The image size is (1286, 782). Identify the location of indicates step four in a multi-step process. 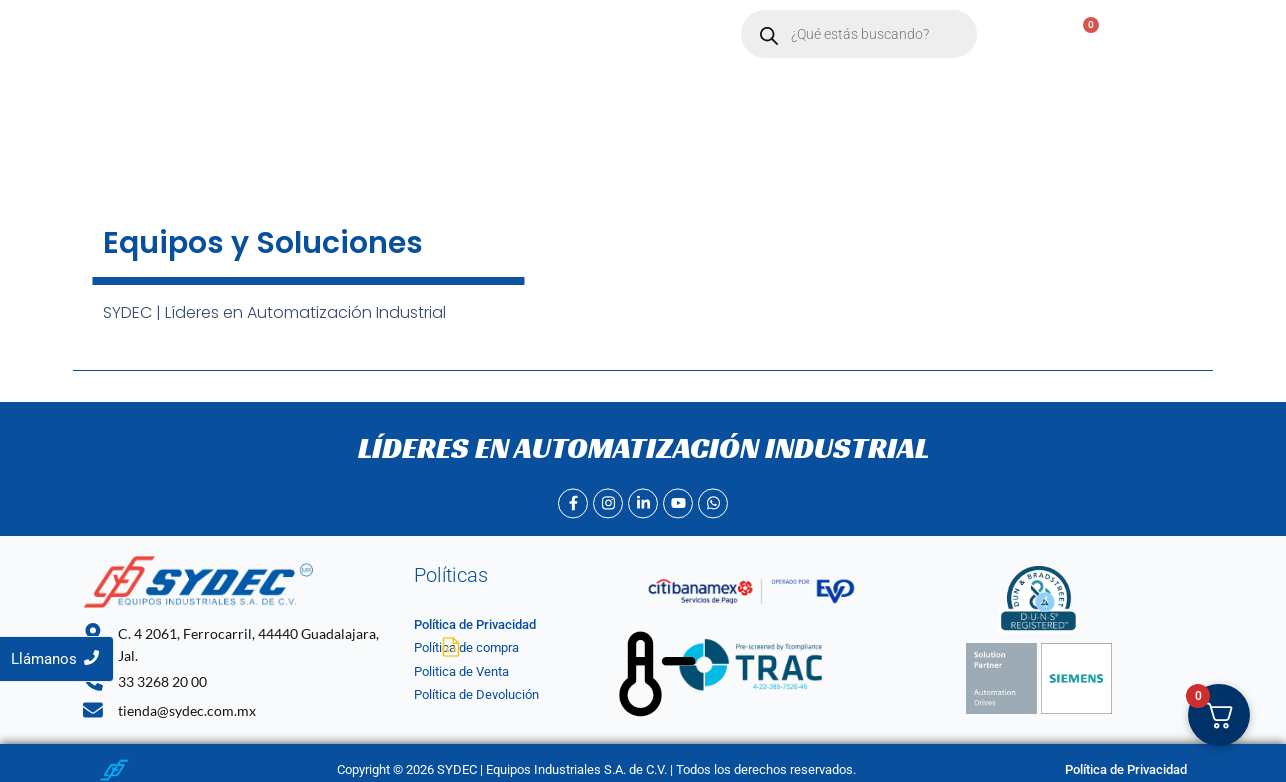
(1045, 602).